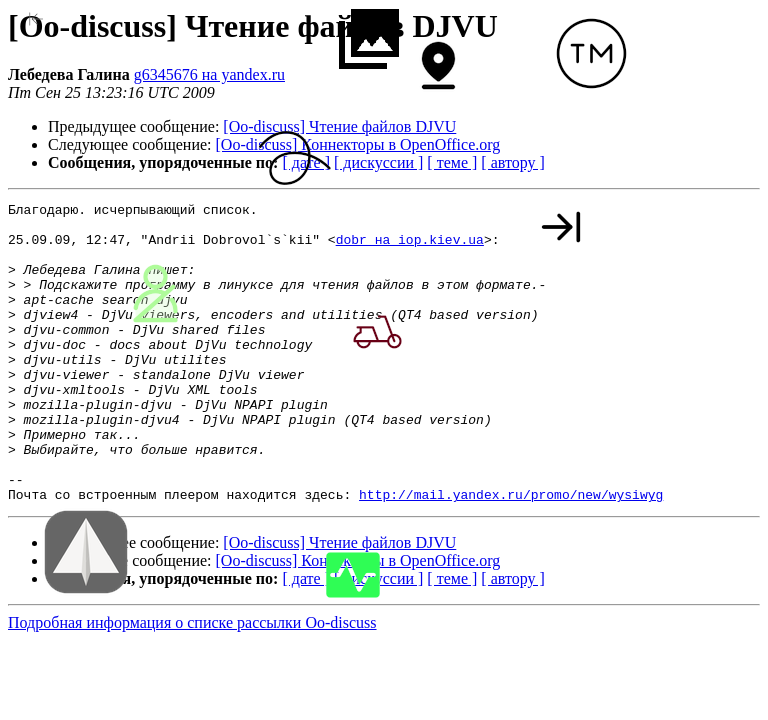  What do you see at coordinates (353, 575) in the screenshot?
I see `view health or heart rate data` at bounding box center [353, 575].